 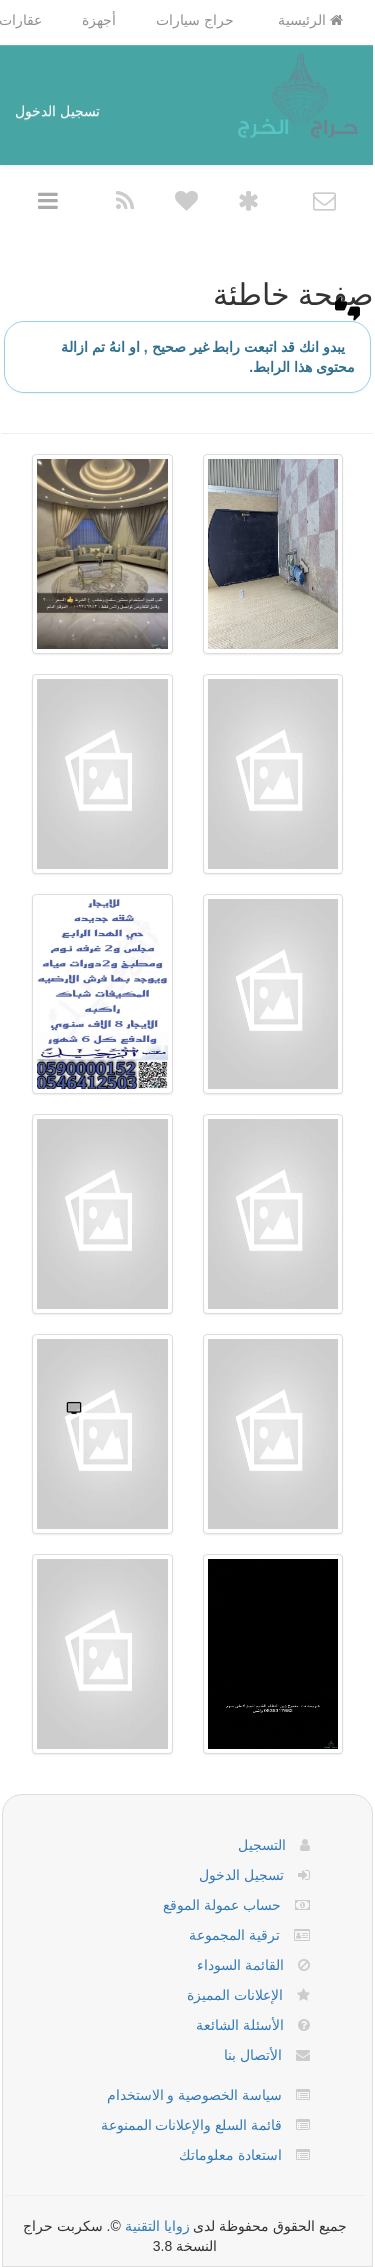 What do you see at coordinates (347, 308) in the screenshot?
I see `rate or provide feedback` at bounding box center [347, 308].